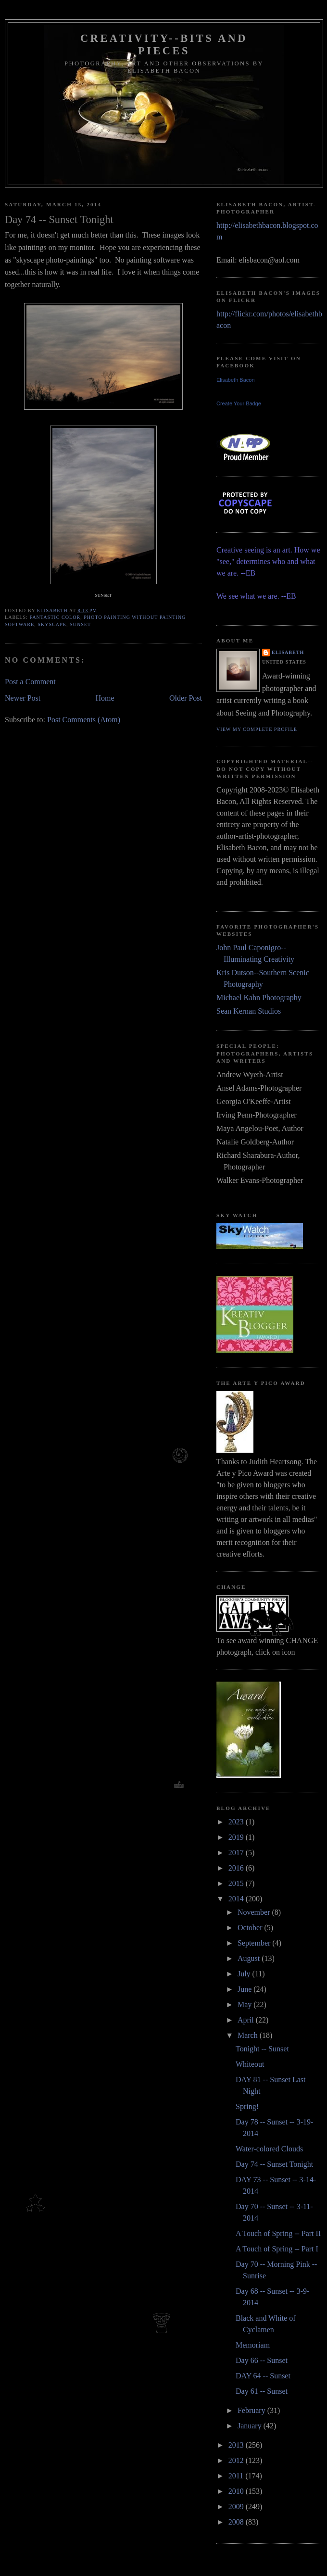 This screenshot has width=327, height=2576. What do you see at coordinates (180, 1455) in the screenshot?
I see `collectible shell currency or treasure item` at bounding box center [180, 1455].